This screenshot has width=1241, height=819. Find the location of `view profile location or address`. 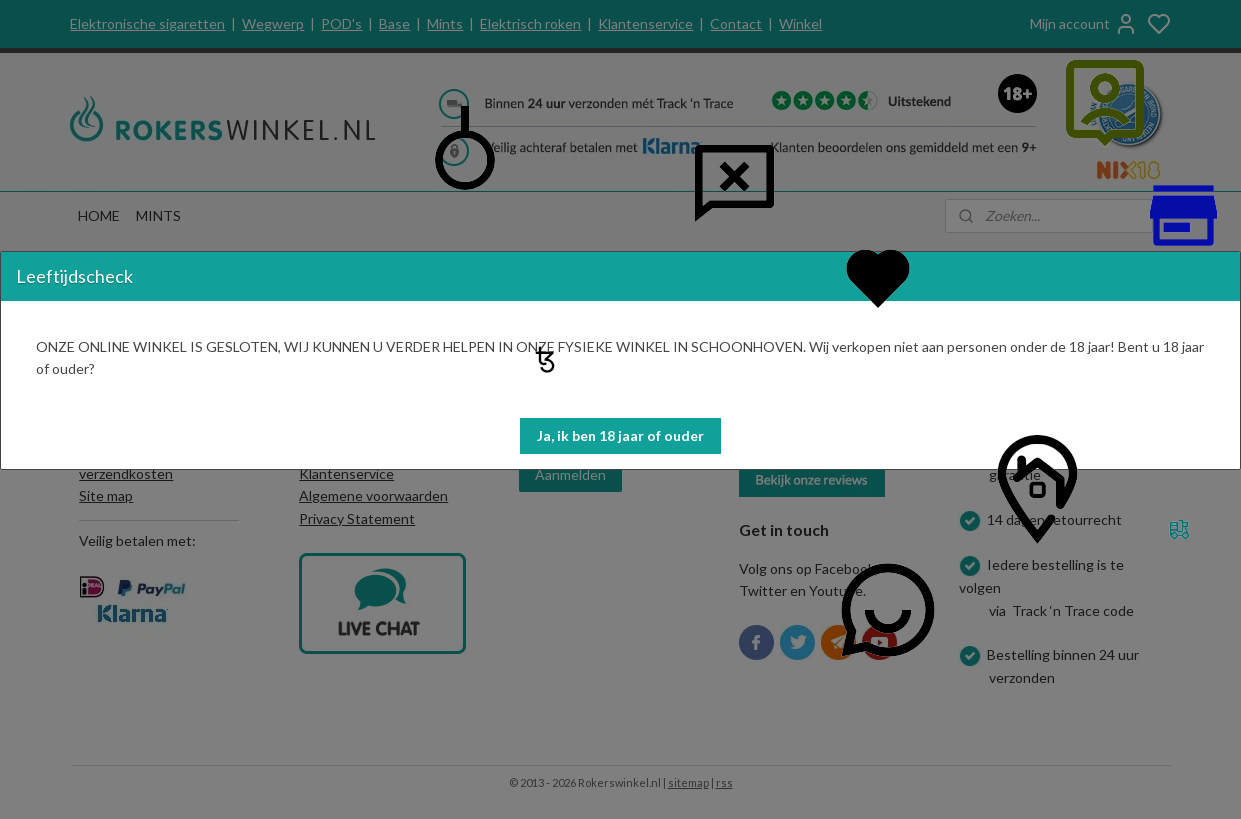

view profile location or address is located at coordinates (1105, 99).